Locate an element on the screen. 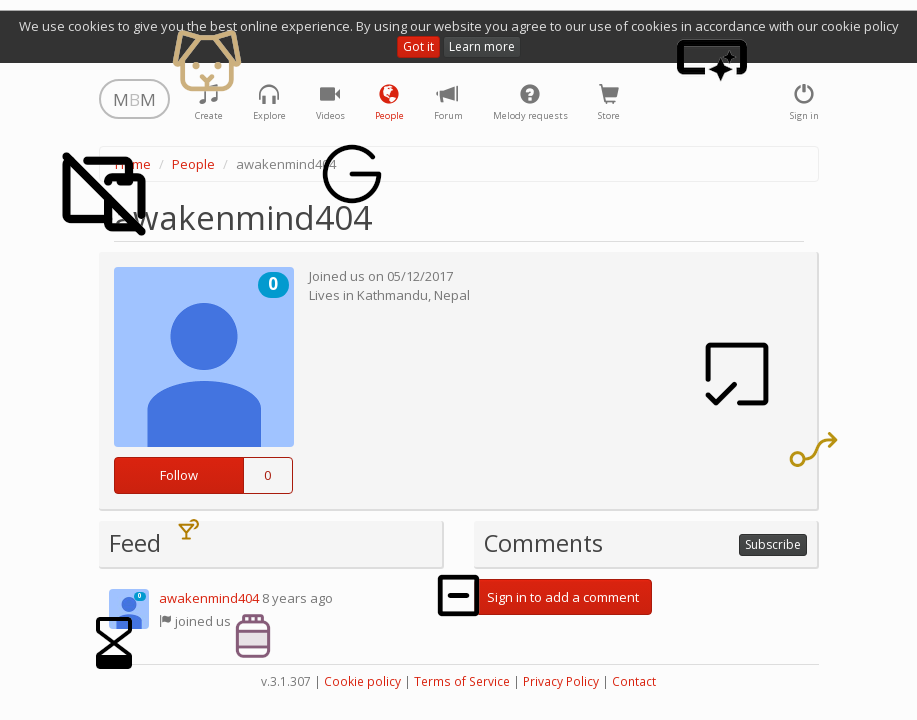 The height and width of the screenshot is (720, 917). remove or delete an item is located at coordinates (458, 595).